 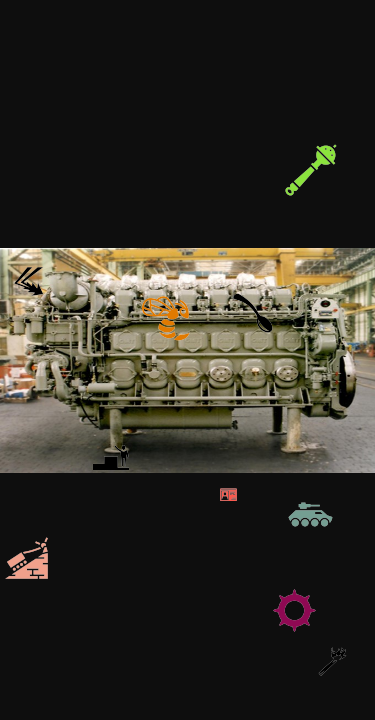 I want to click on redirect or reroute an action, so click(x=28, y=281).